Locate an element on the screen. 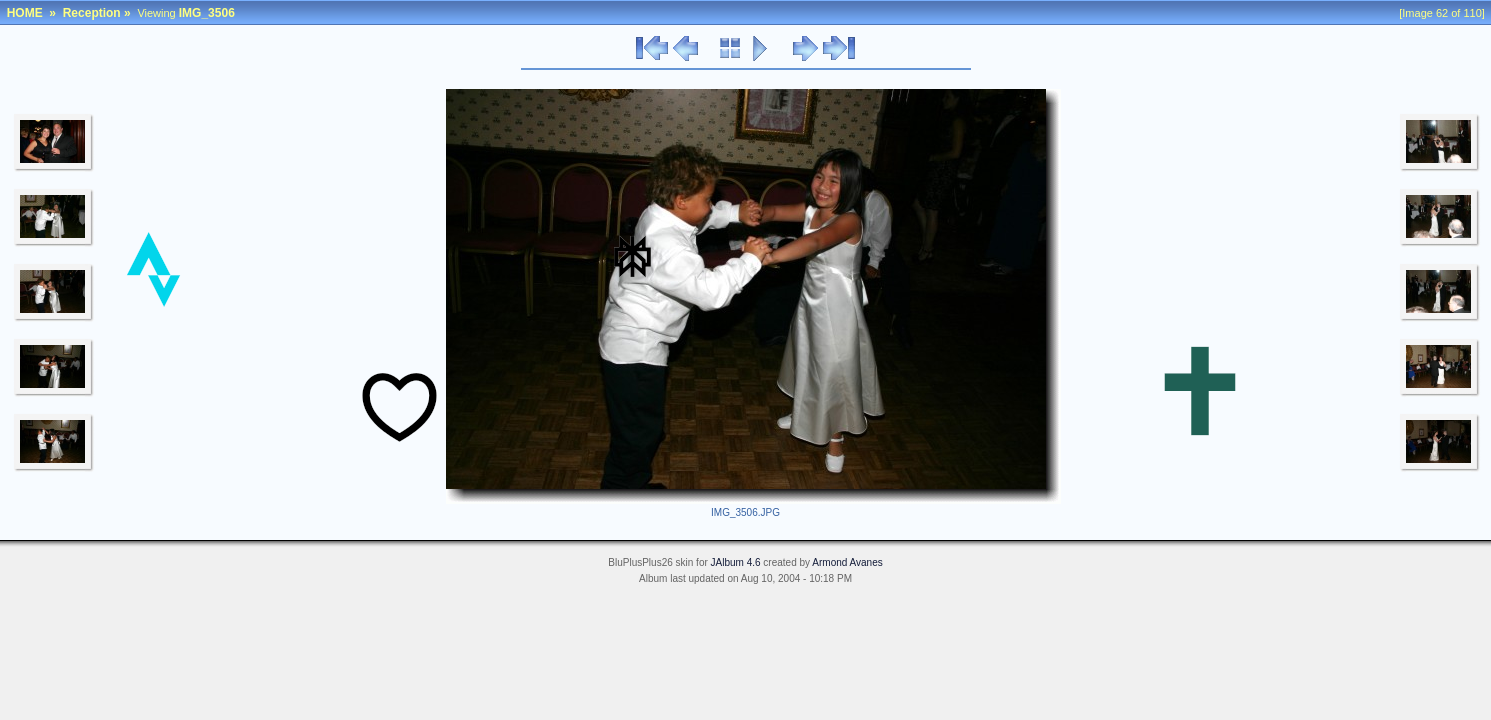 The image size is (1491, 720). open the Strava app is located at coordinates (153, 269).